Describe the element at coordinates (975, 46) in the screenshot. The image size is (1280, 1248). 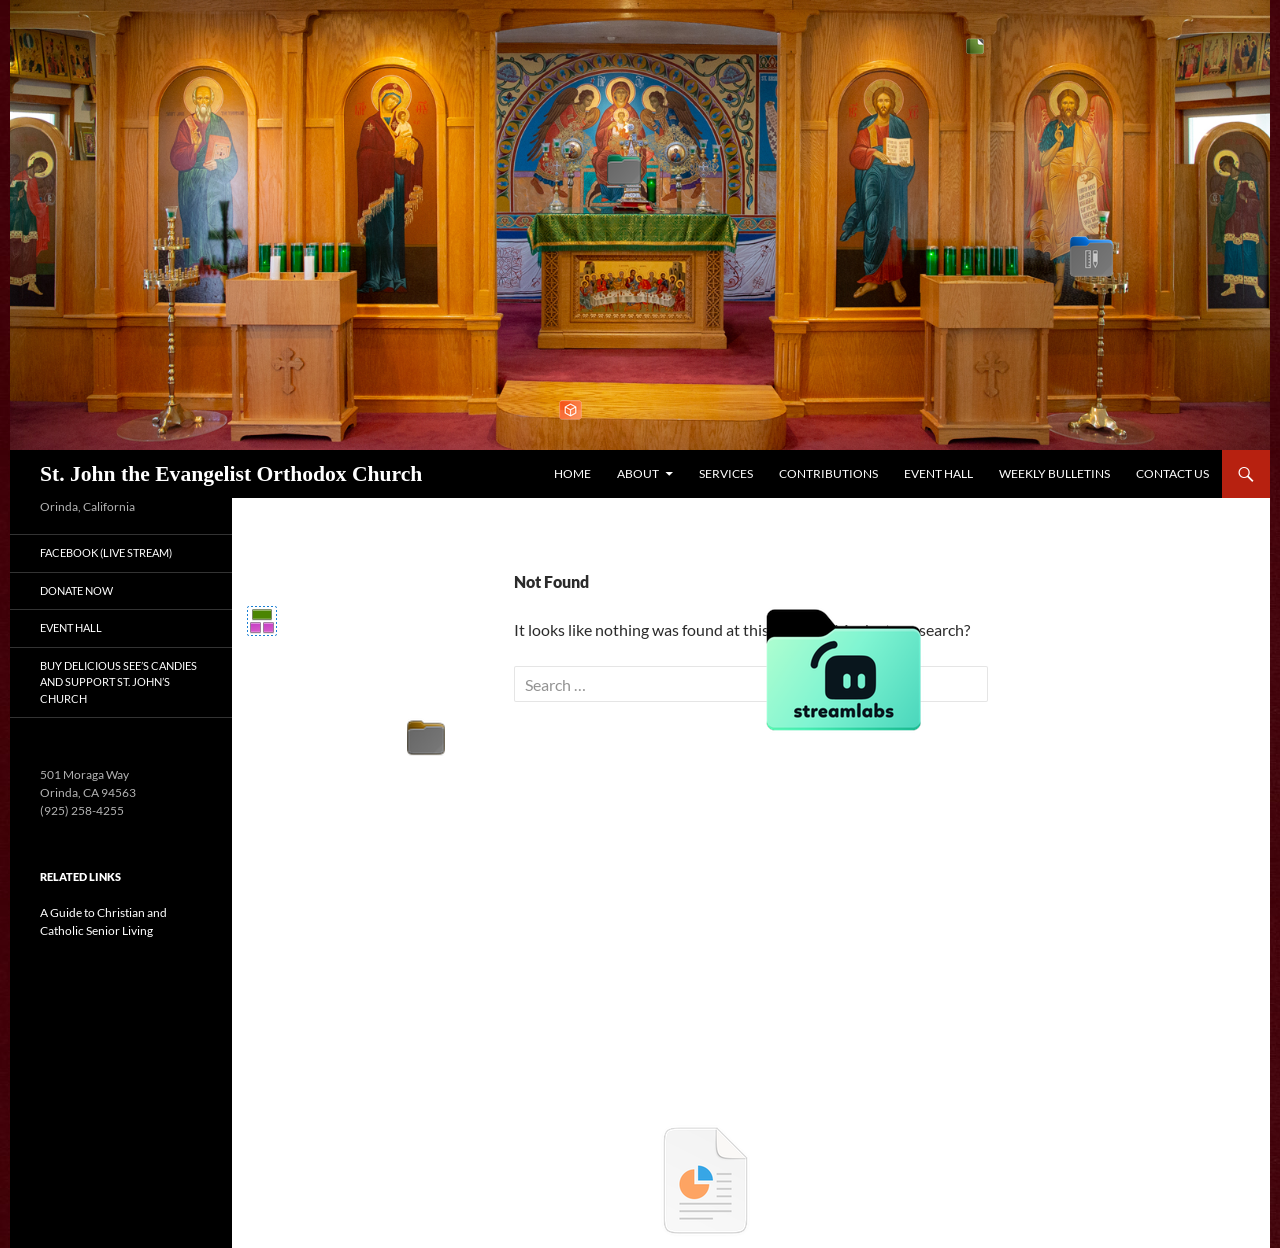
I see `change desktop wallpaper settings` at that location.